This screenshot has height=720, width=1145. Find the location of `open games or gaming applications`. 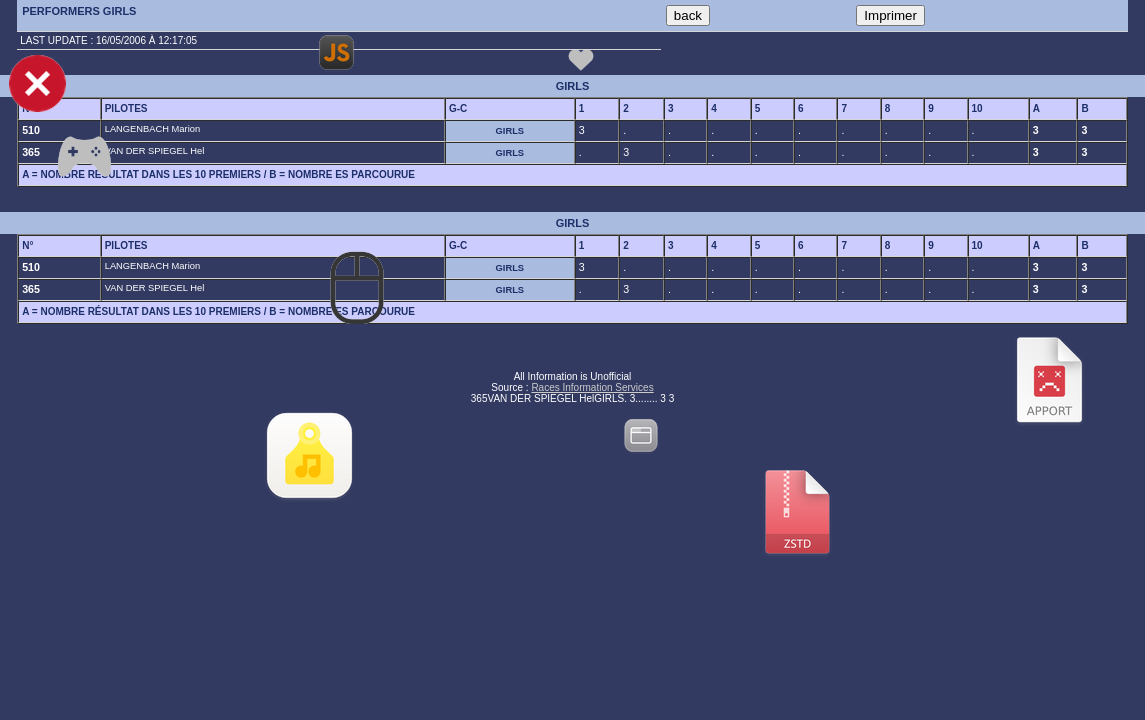

open games or gaming applications is located at coordinates (84, 156).